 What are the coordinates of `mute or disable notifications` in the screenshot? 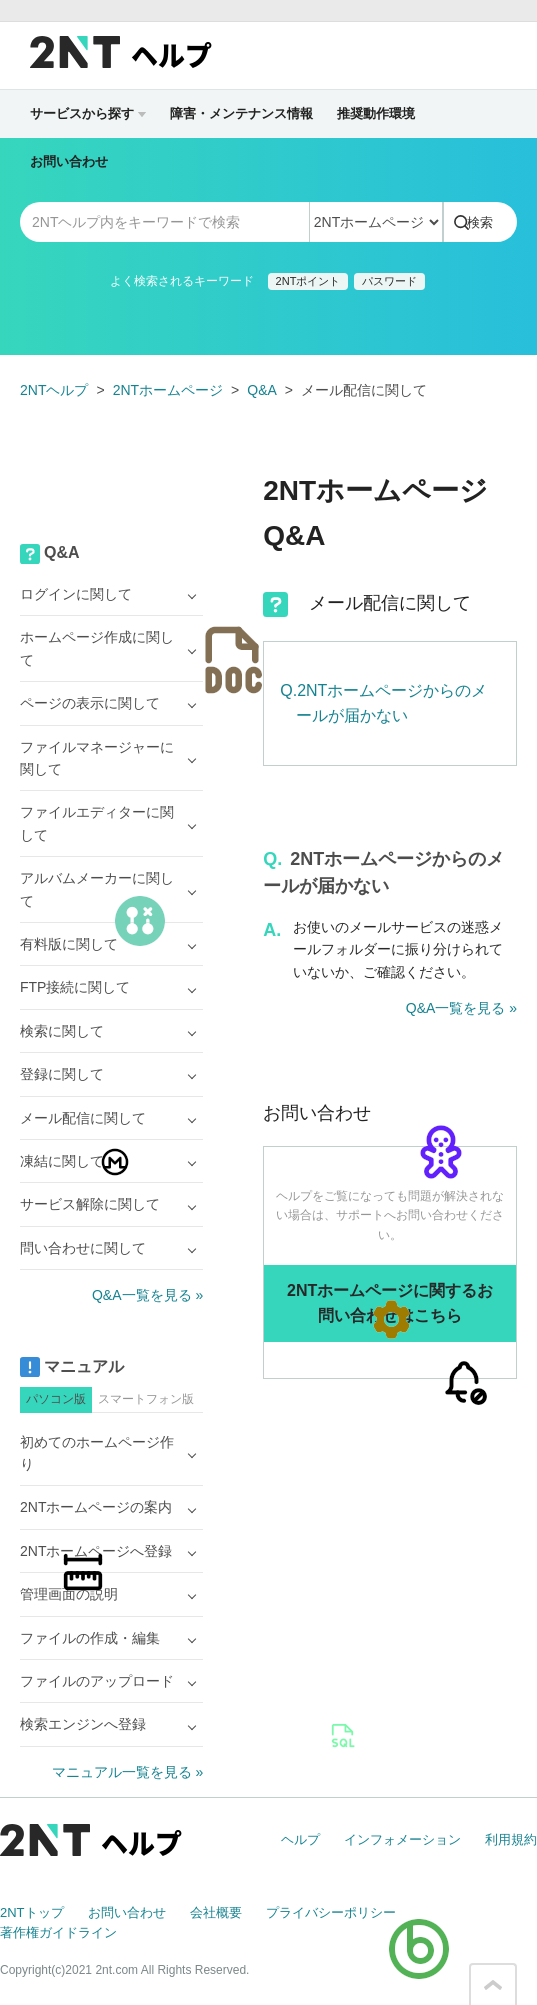 It's located at (464, 1382).